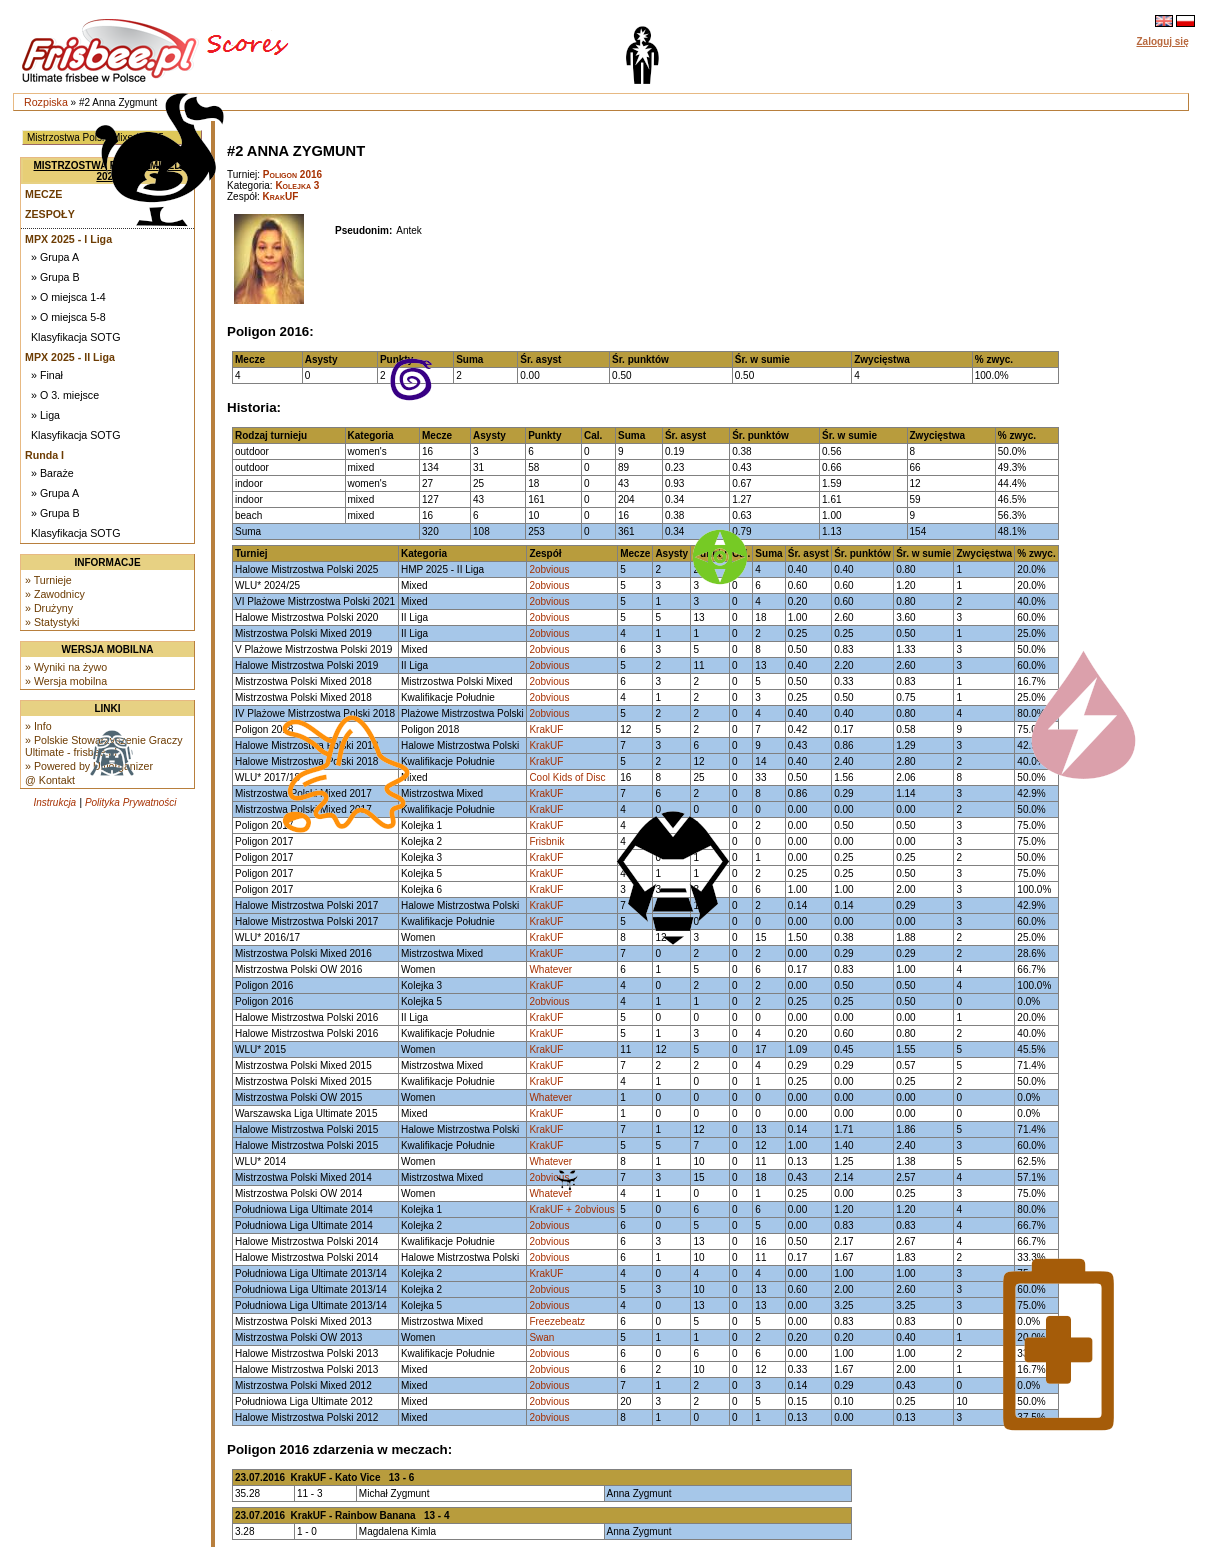 This screenshot has width=1230, height=1555. Describe the element at coordinates (720, 557) in the screenshot. I see `navigate or pan in multiple directions` at that location.